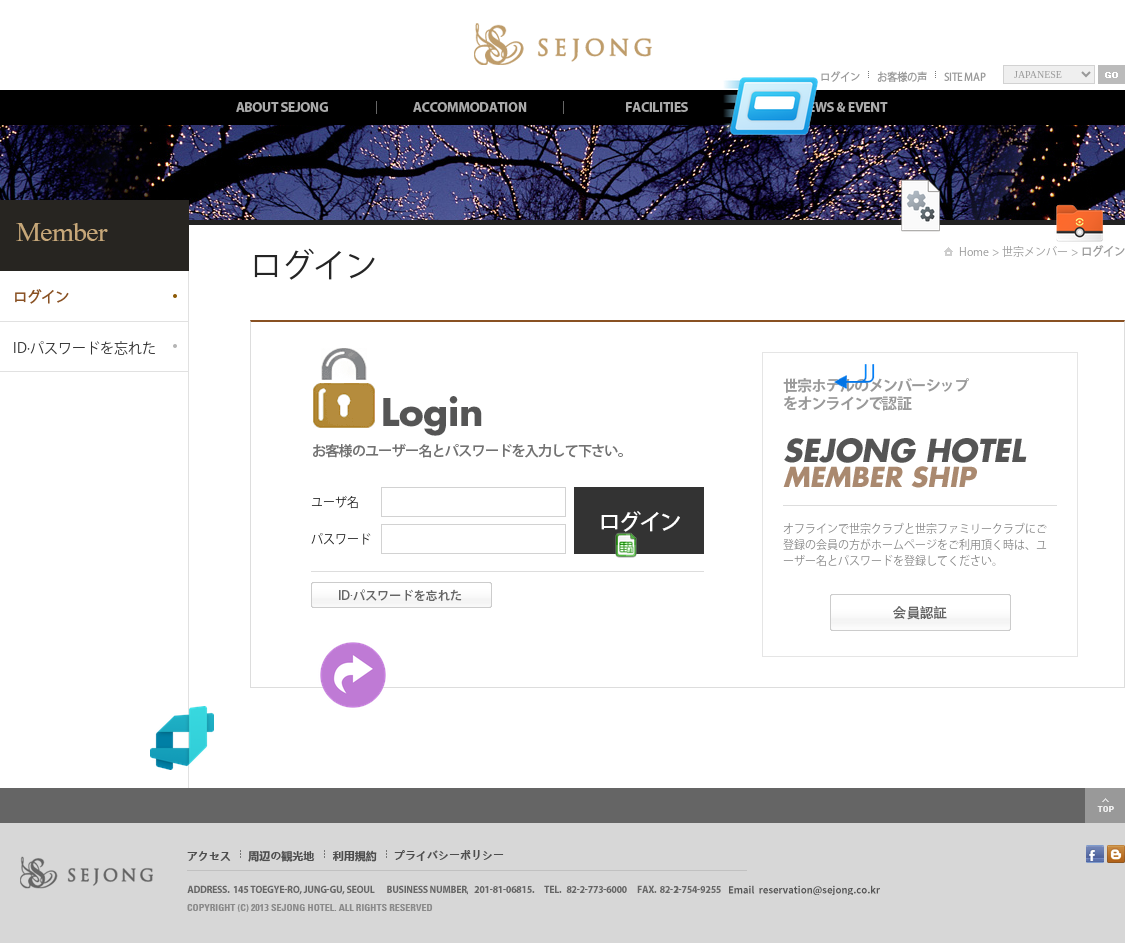 The height and width of the screenshot is (943, 1125). I want to click on open visualblend application, so click(182, 738).